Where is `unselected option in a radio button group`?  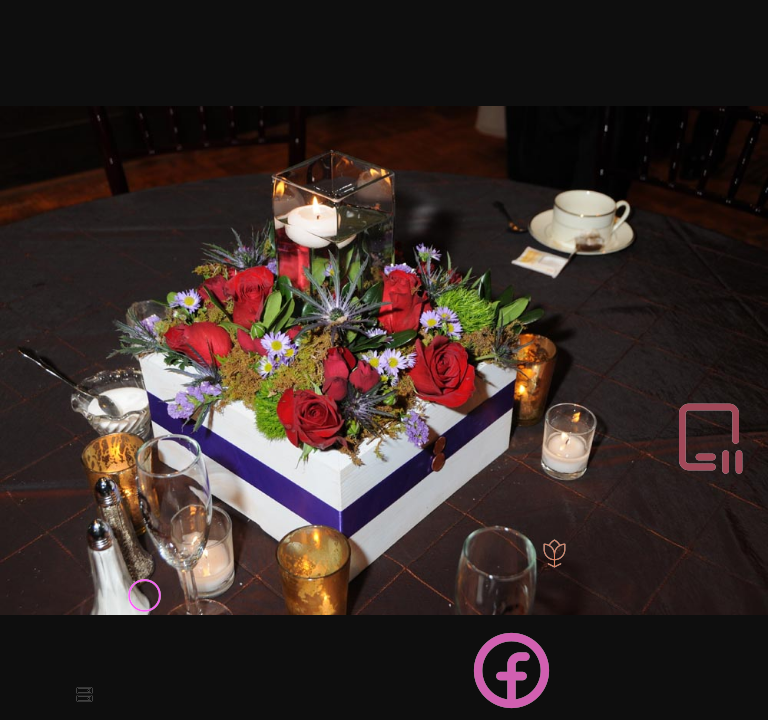 unselected option in a radio button group is located at coordinates (144, 595).